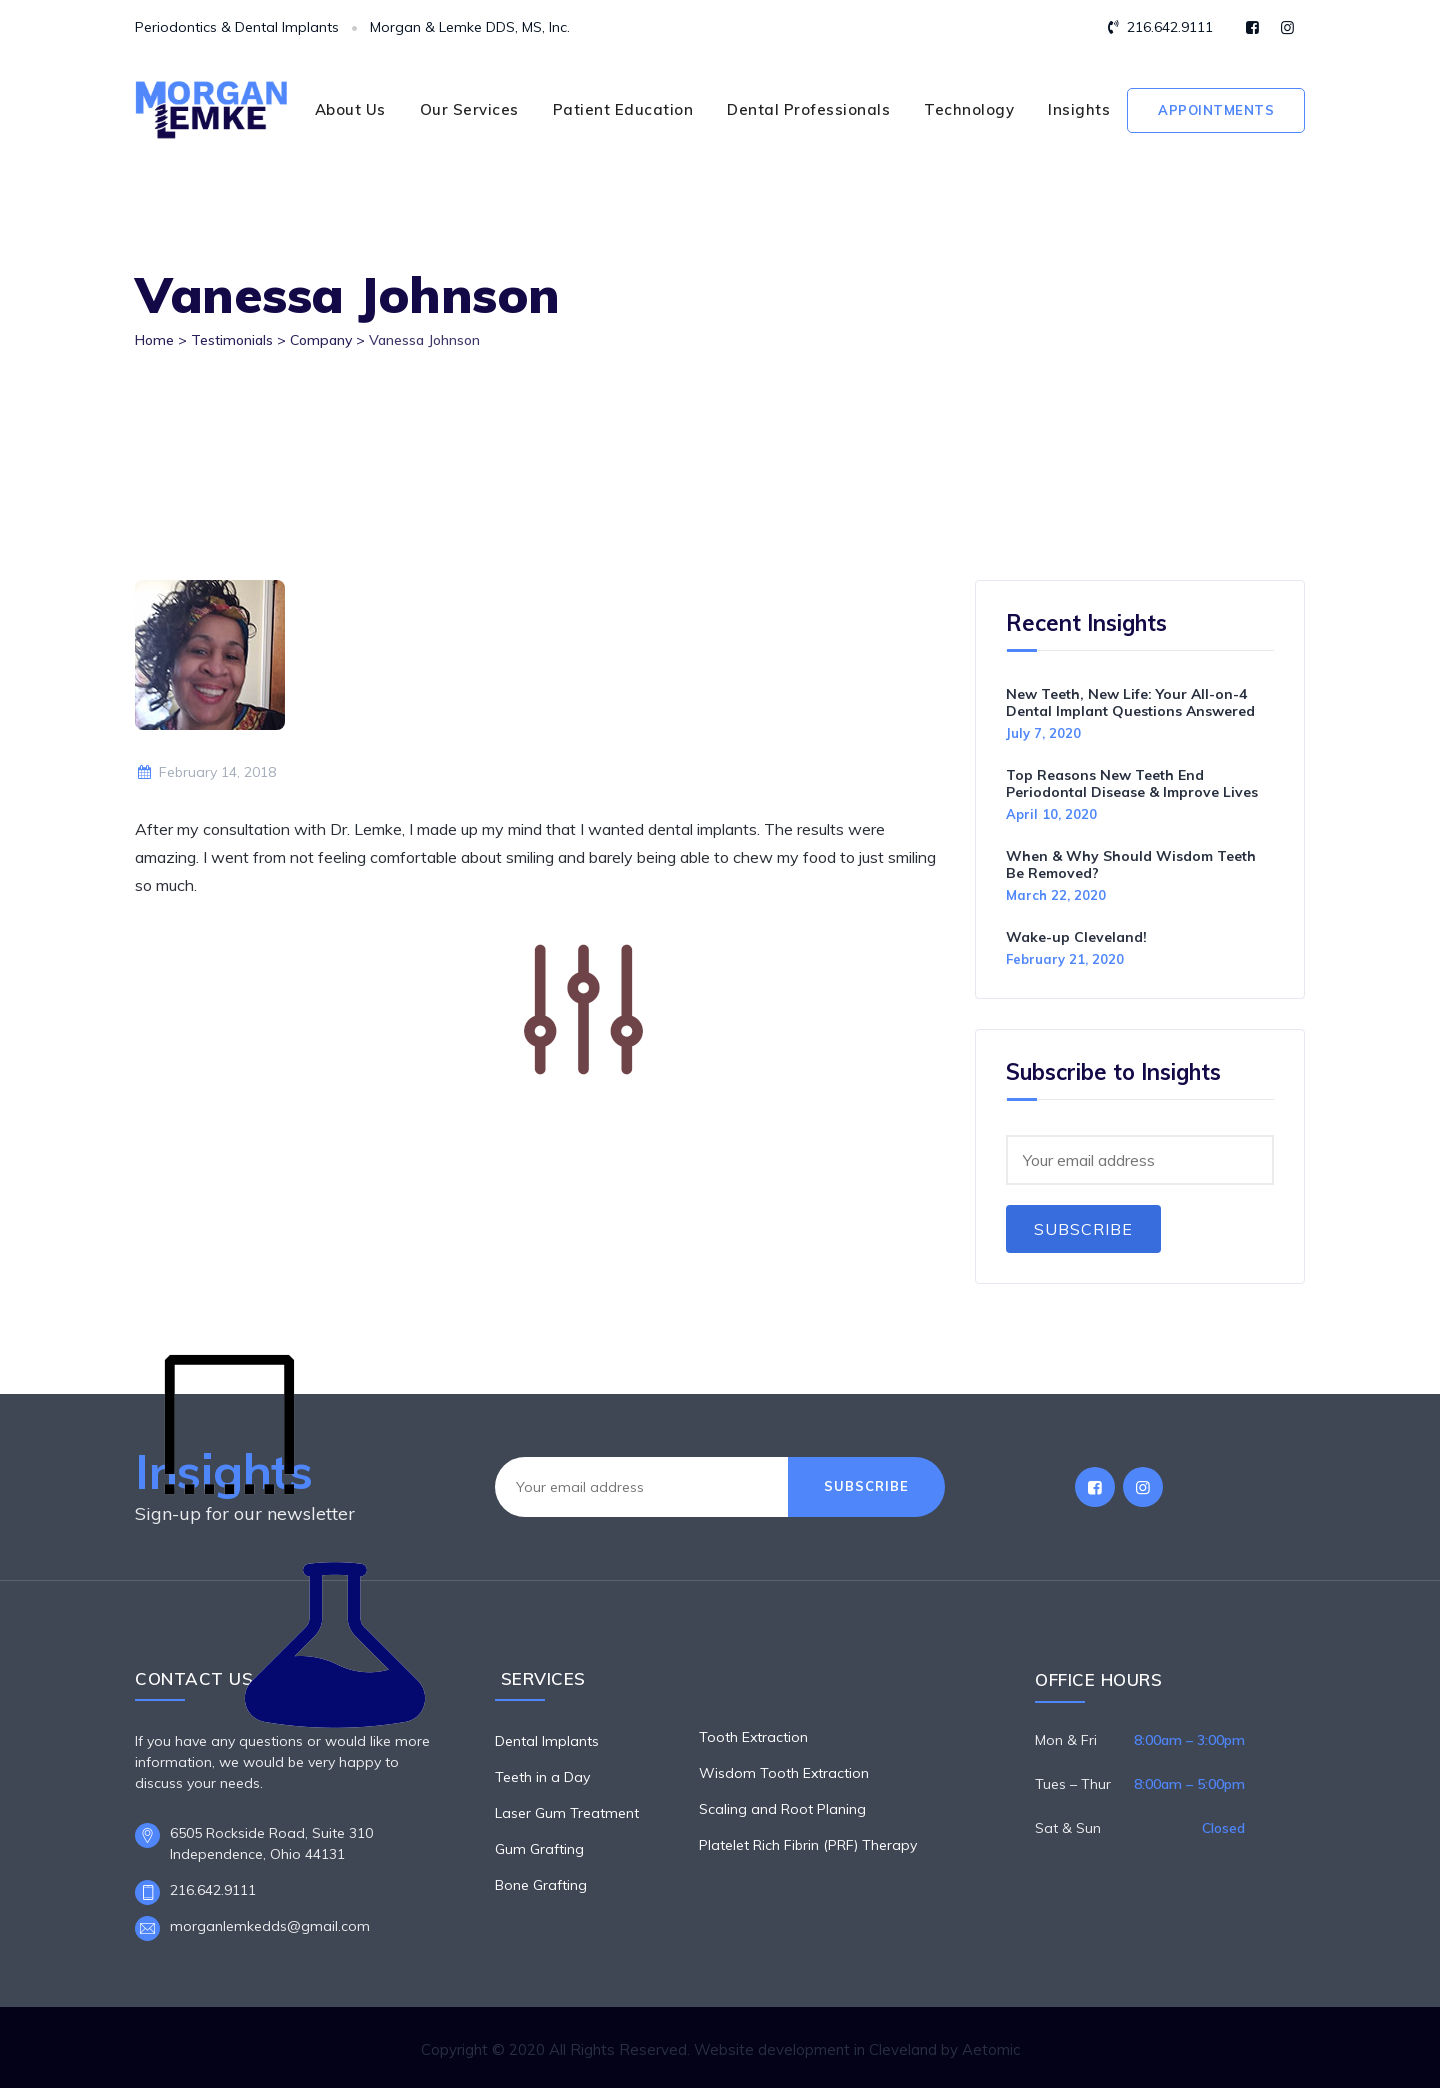 The image size is (1440, 2088). What do you see at coordinates (583, 1009) in the screenshot?
I see `adjust settings or preferences` at bounding box center [583, 1009].